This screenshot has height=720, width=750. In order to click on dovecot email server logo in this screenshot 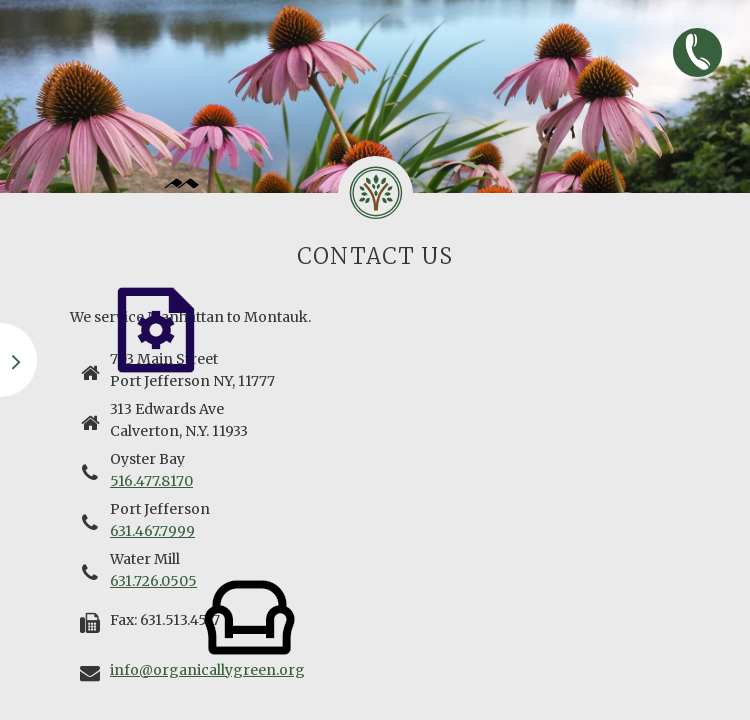, I will do `click(181, 183)`.